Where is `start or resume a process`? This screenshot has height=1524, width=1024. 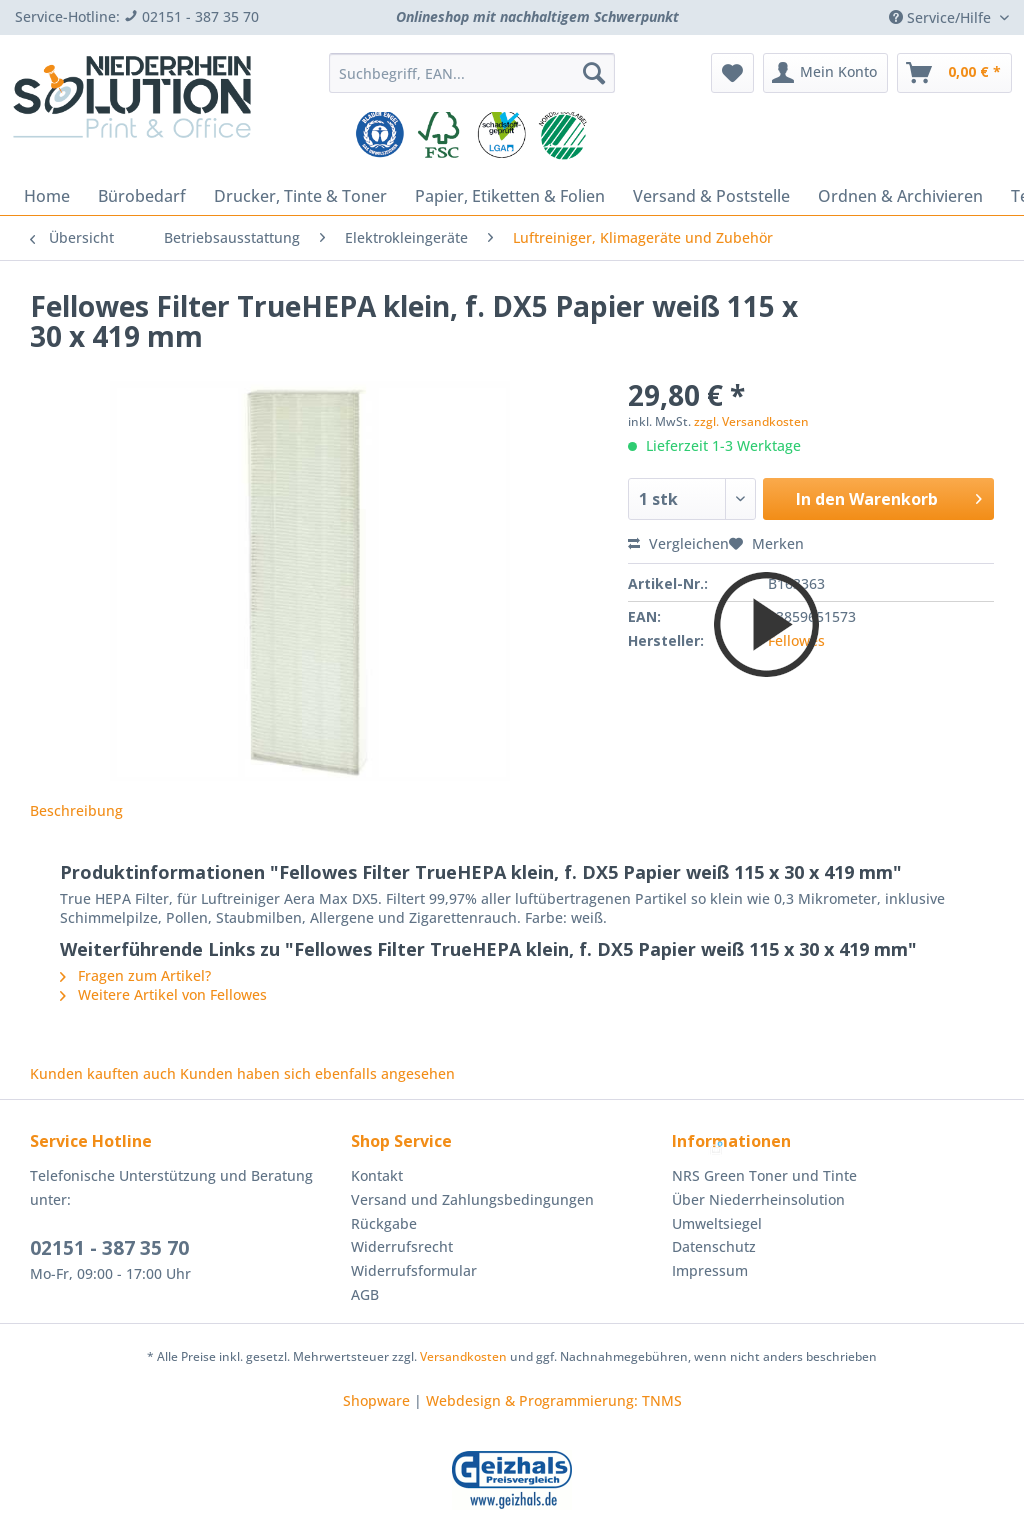 start or resume a process is located at coordinates (766, 624).